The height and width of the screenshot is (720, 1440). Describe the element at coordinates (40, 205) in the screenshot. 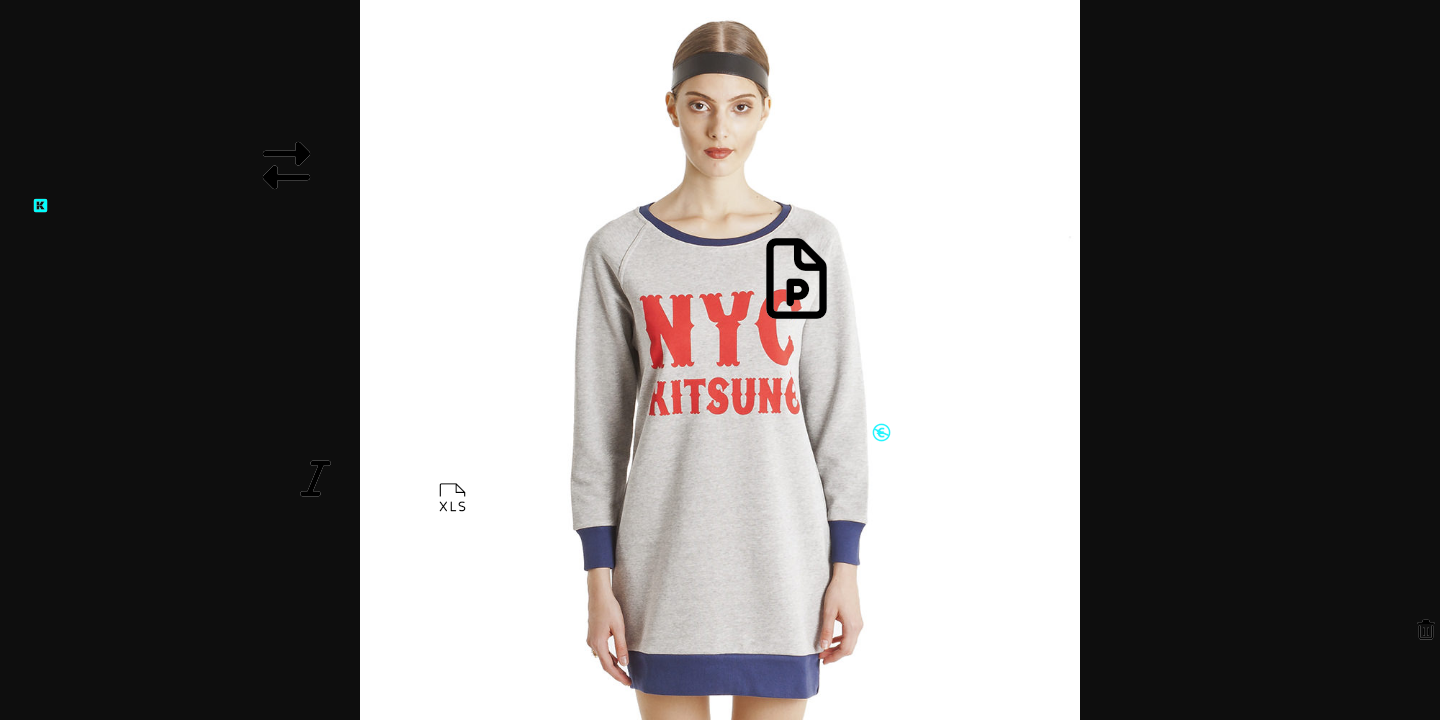

I see `korvue brand logo` at that location.